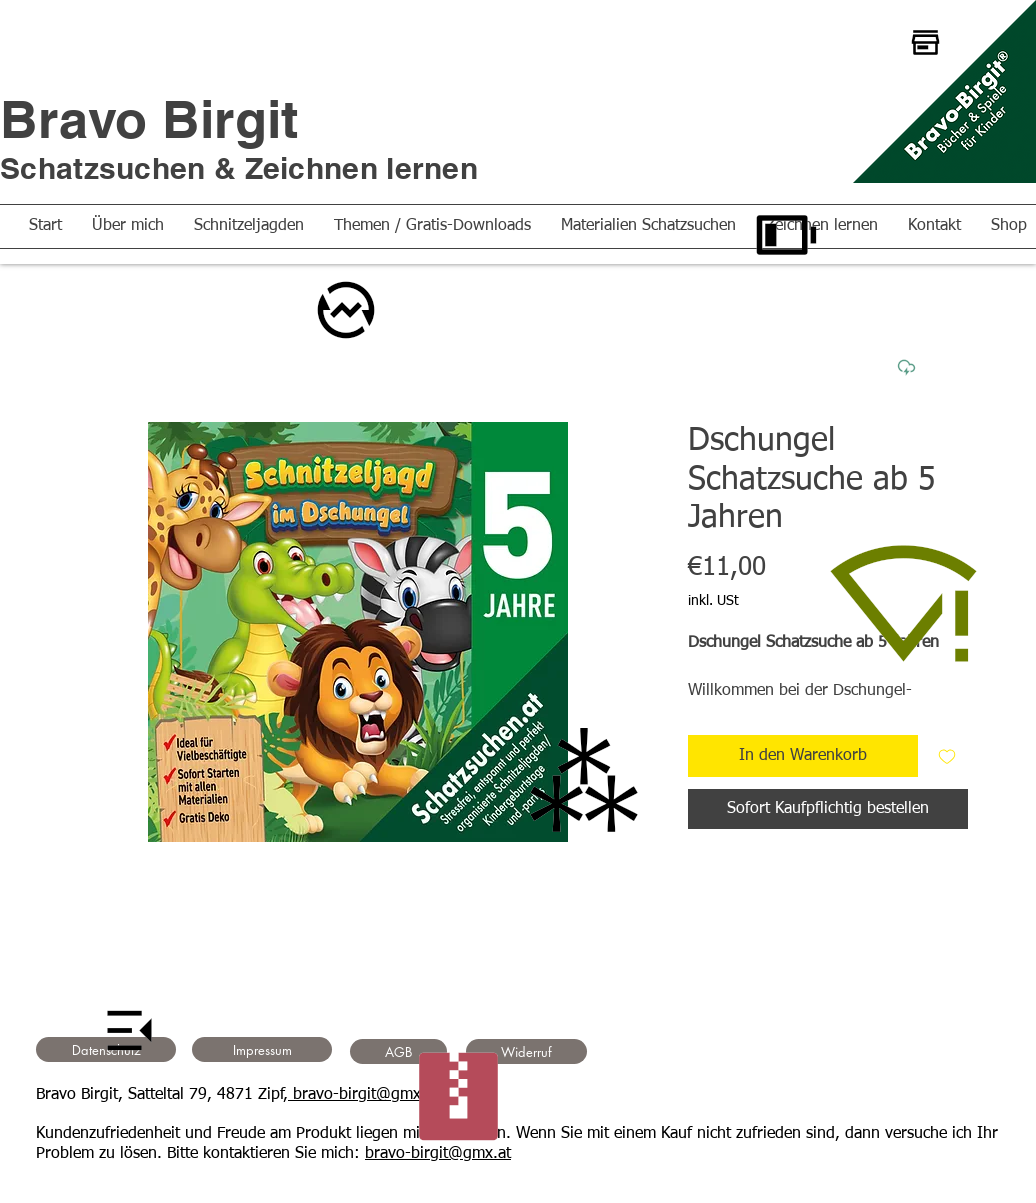  I want to click on connect to the fediverse, so click(584, 782).